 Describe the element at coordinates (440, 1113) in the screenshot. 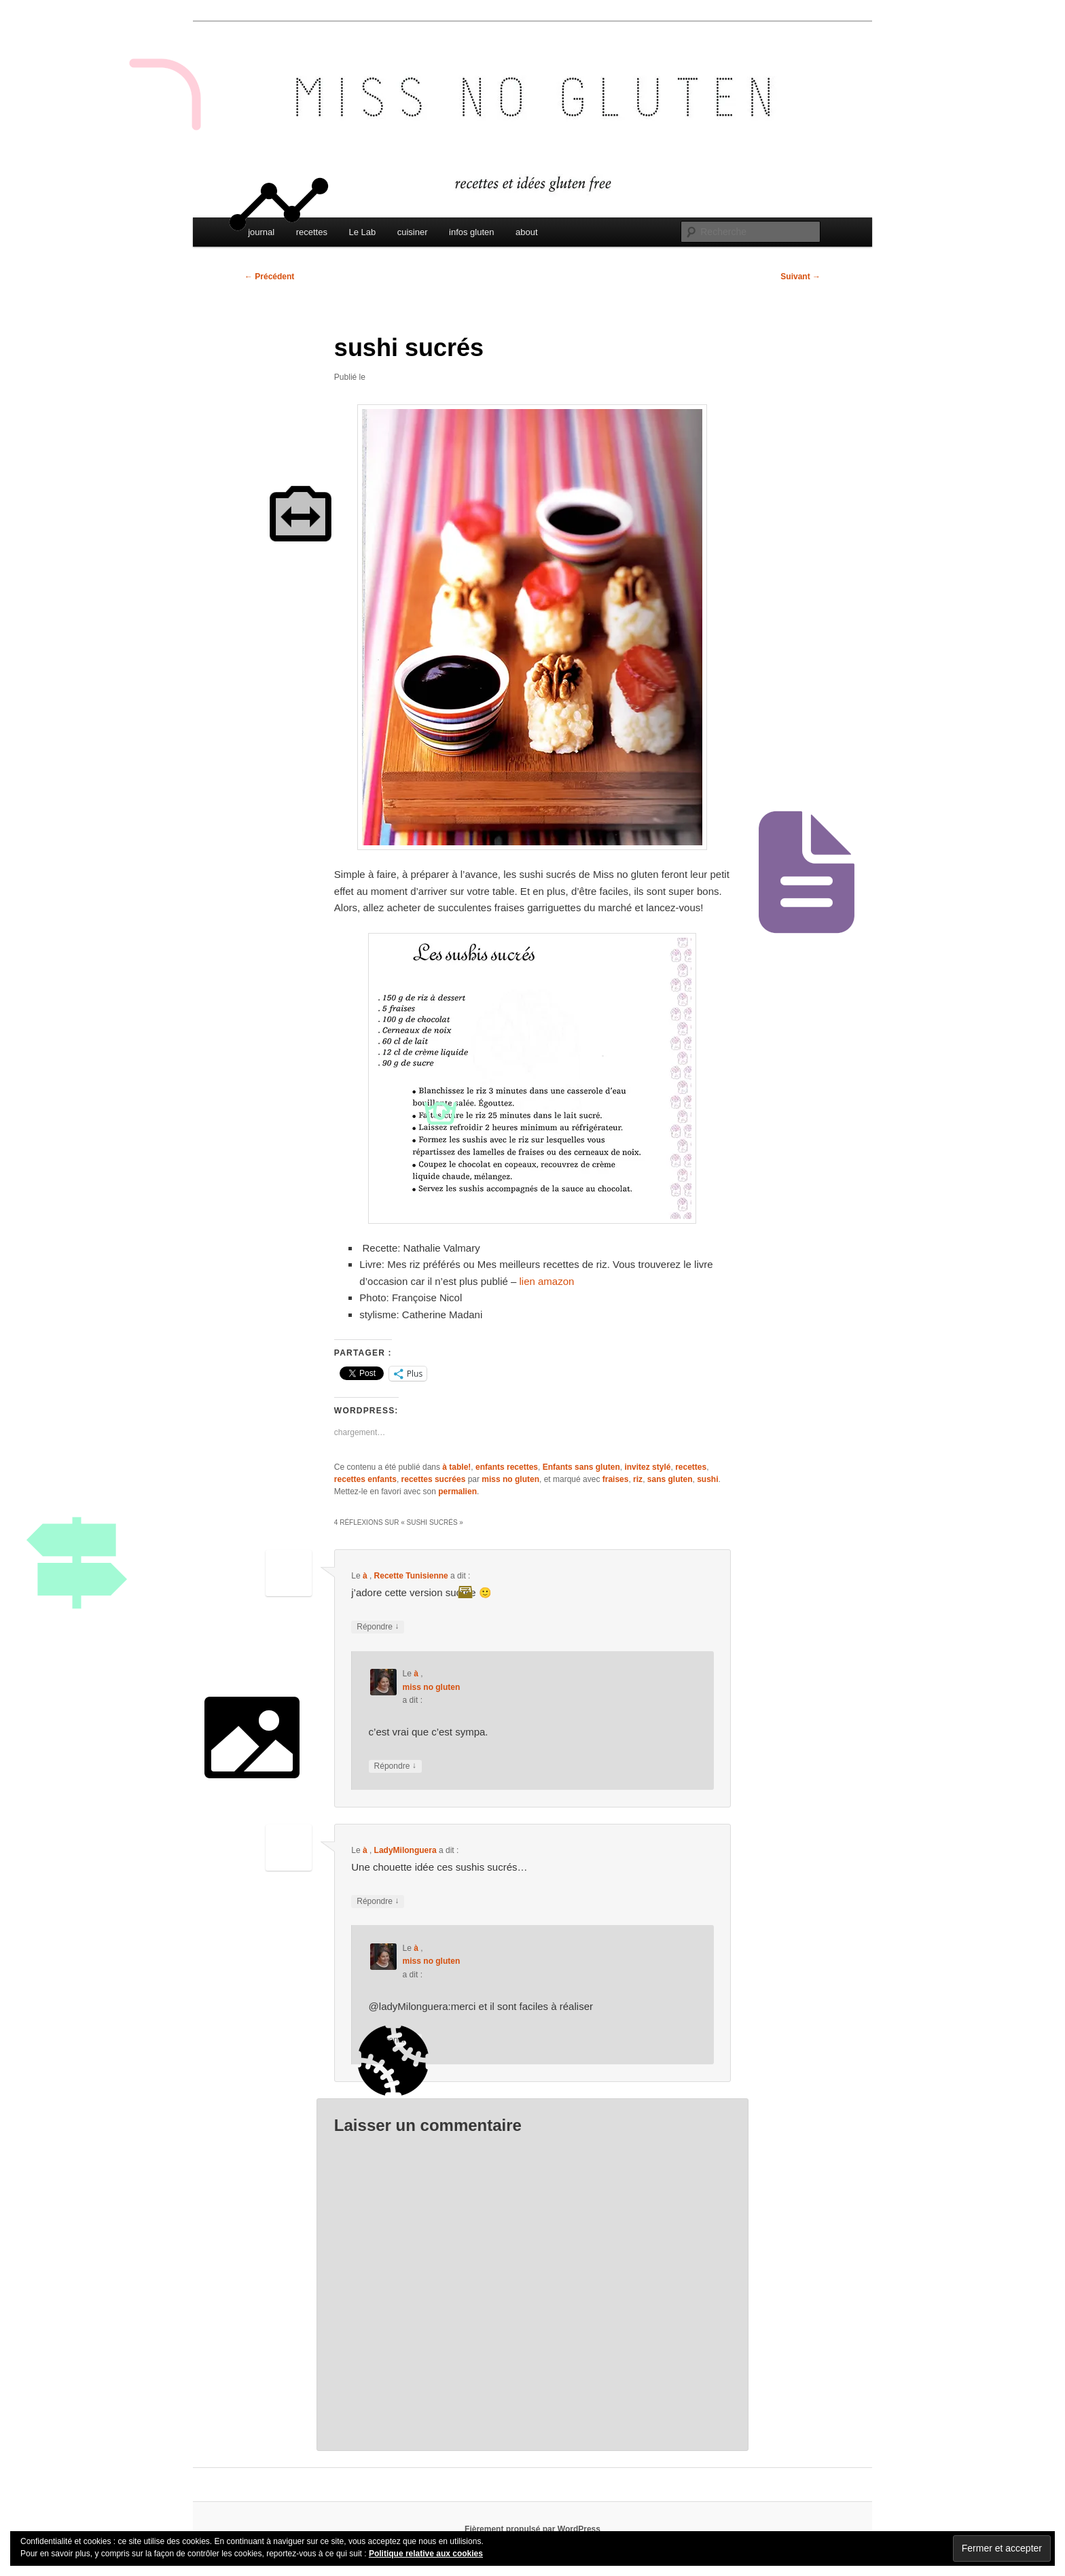

I see `wash hands reminder or hygiene indicator` at that location.